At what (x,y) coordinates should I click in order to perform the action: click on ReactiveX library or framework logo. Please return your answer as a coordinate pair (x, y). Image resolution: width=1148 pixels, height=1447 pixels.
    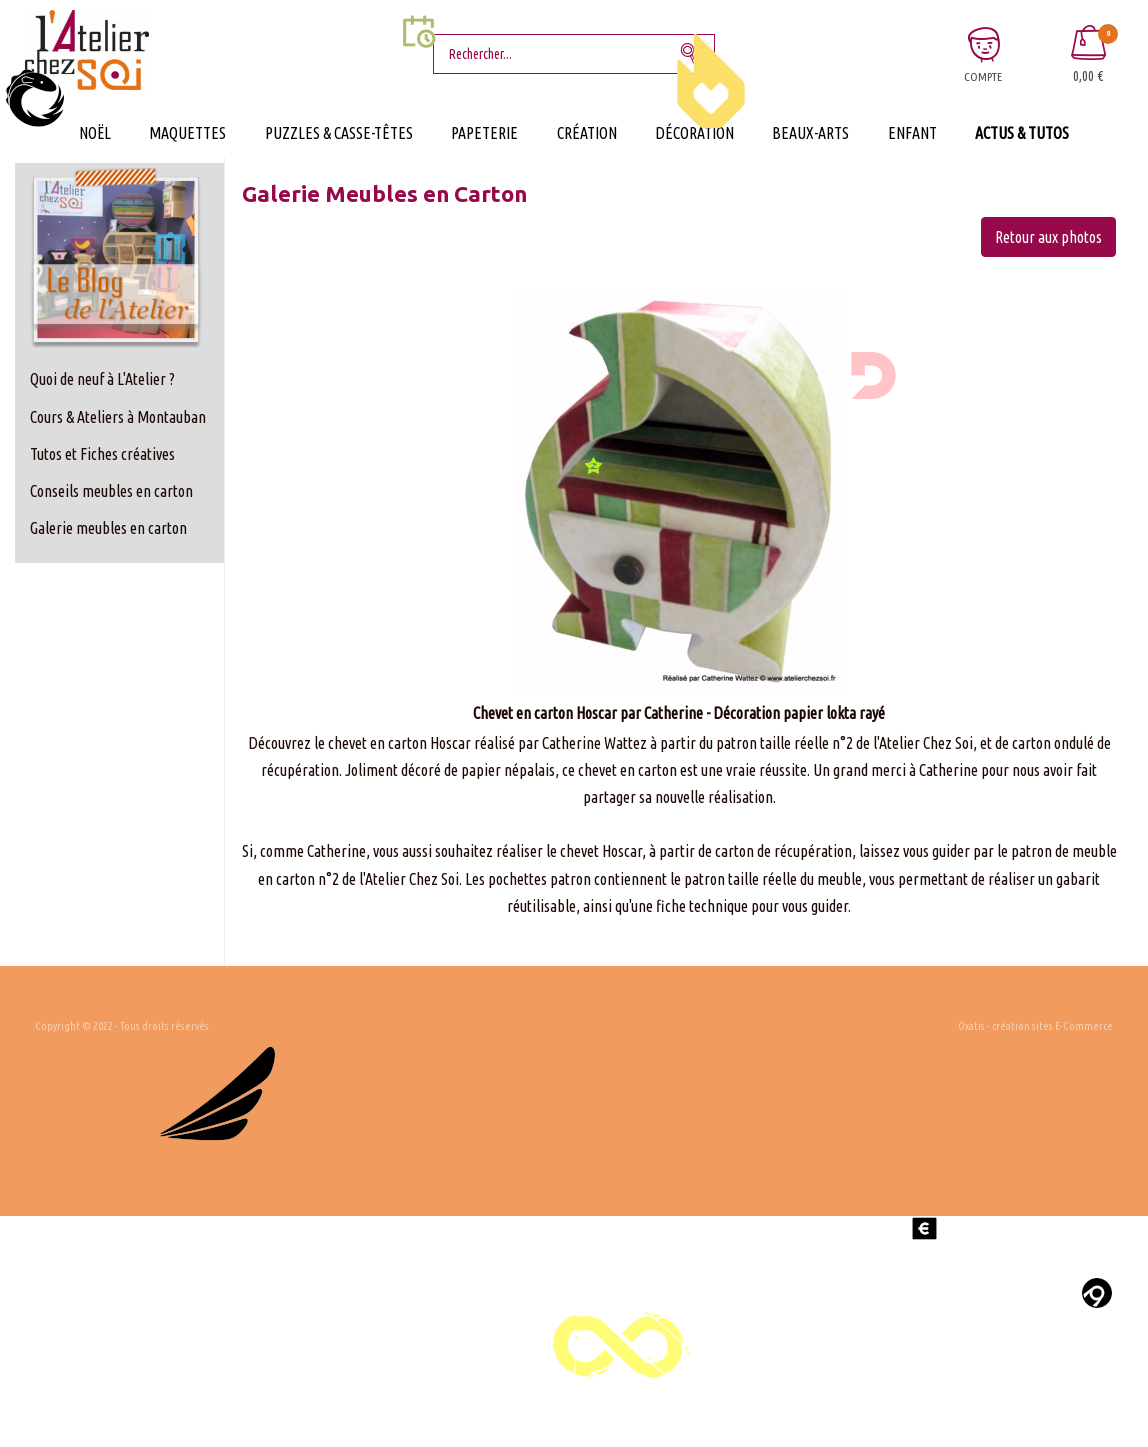
    Looking at the image, I should click on (35, 98).